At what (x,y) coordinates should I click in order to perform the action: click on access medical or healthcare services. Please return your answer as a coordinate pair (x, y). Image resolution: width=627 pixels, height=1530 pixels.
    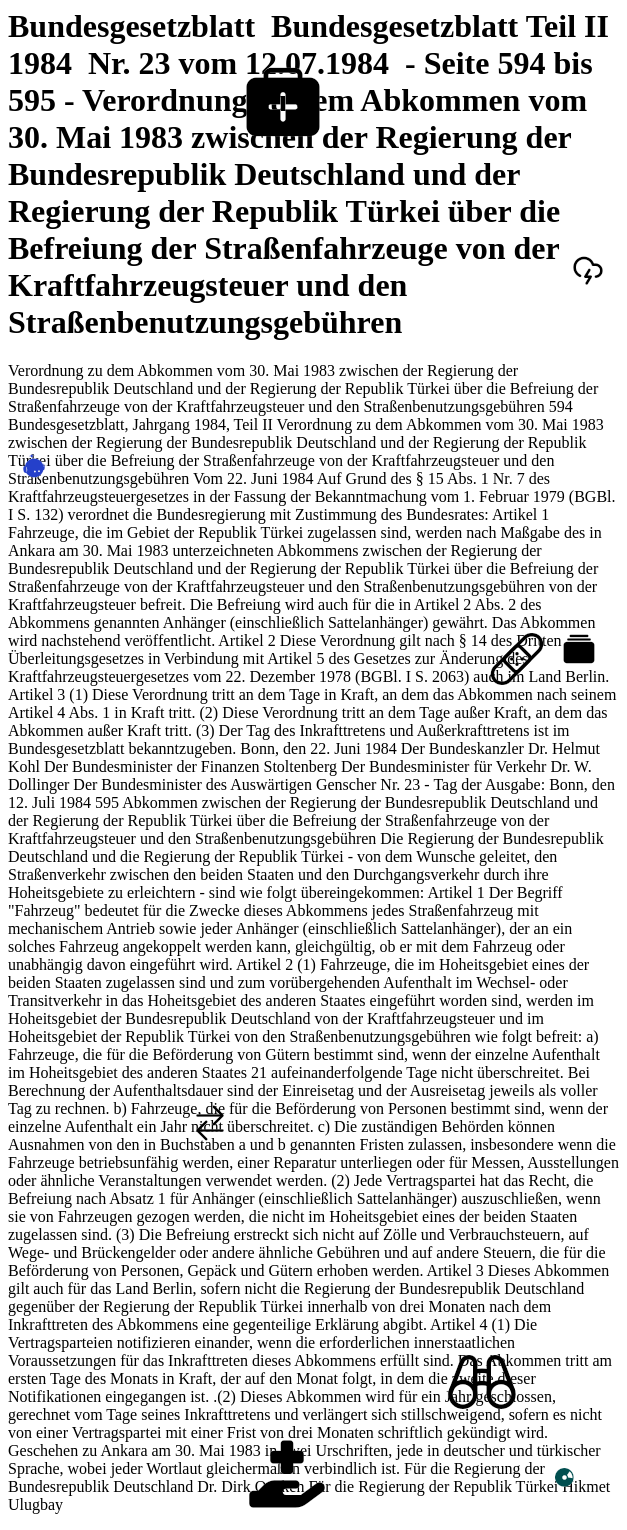
    Looking at the image, I should click on (287, 1474).